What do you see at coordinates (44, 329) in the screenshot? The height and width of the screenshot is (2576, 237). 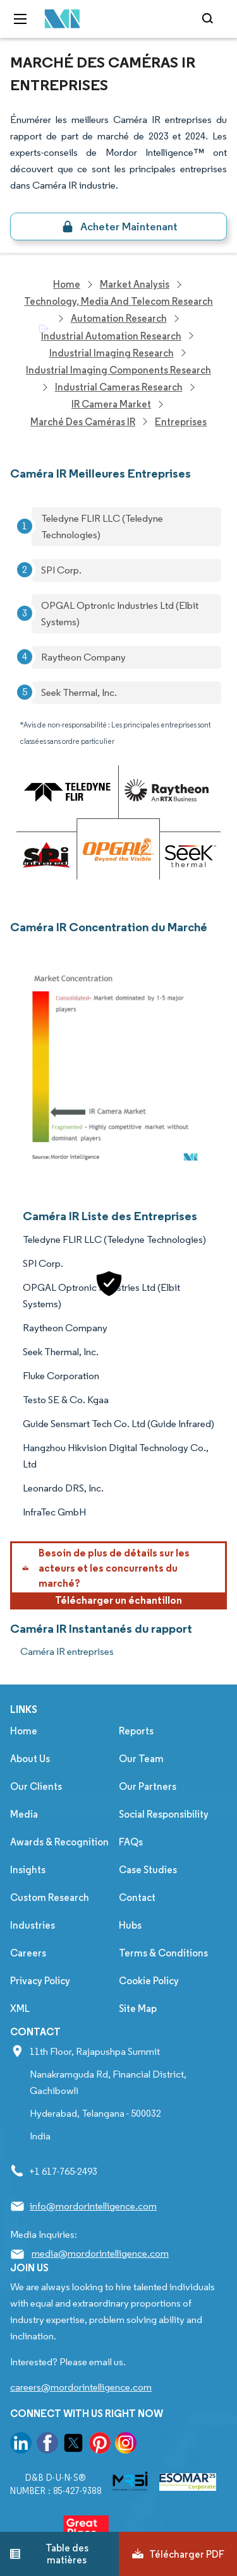 I see `log out of your account` at bounding box center [44, 329].